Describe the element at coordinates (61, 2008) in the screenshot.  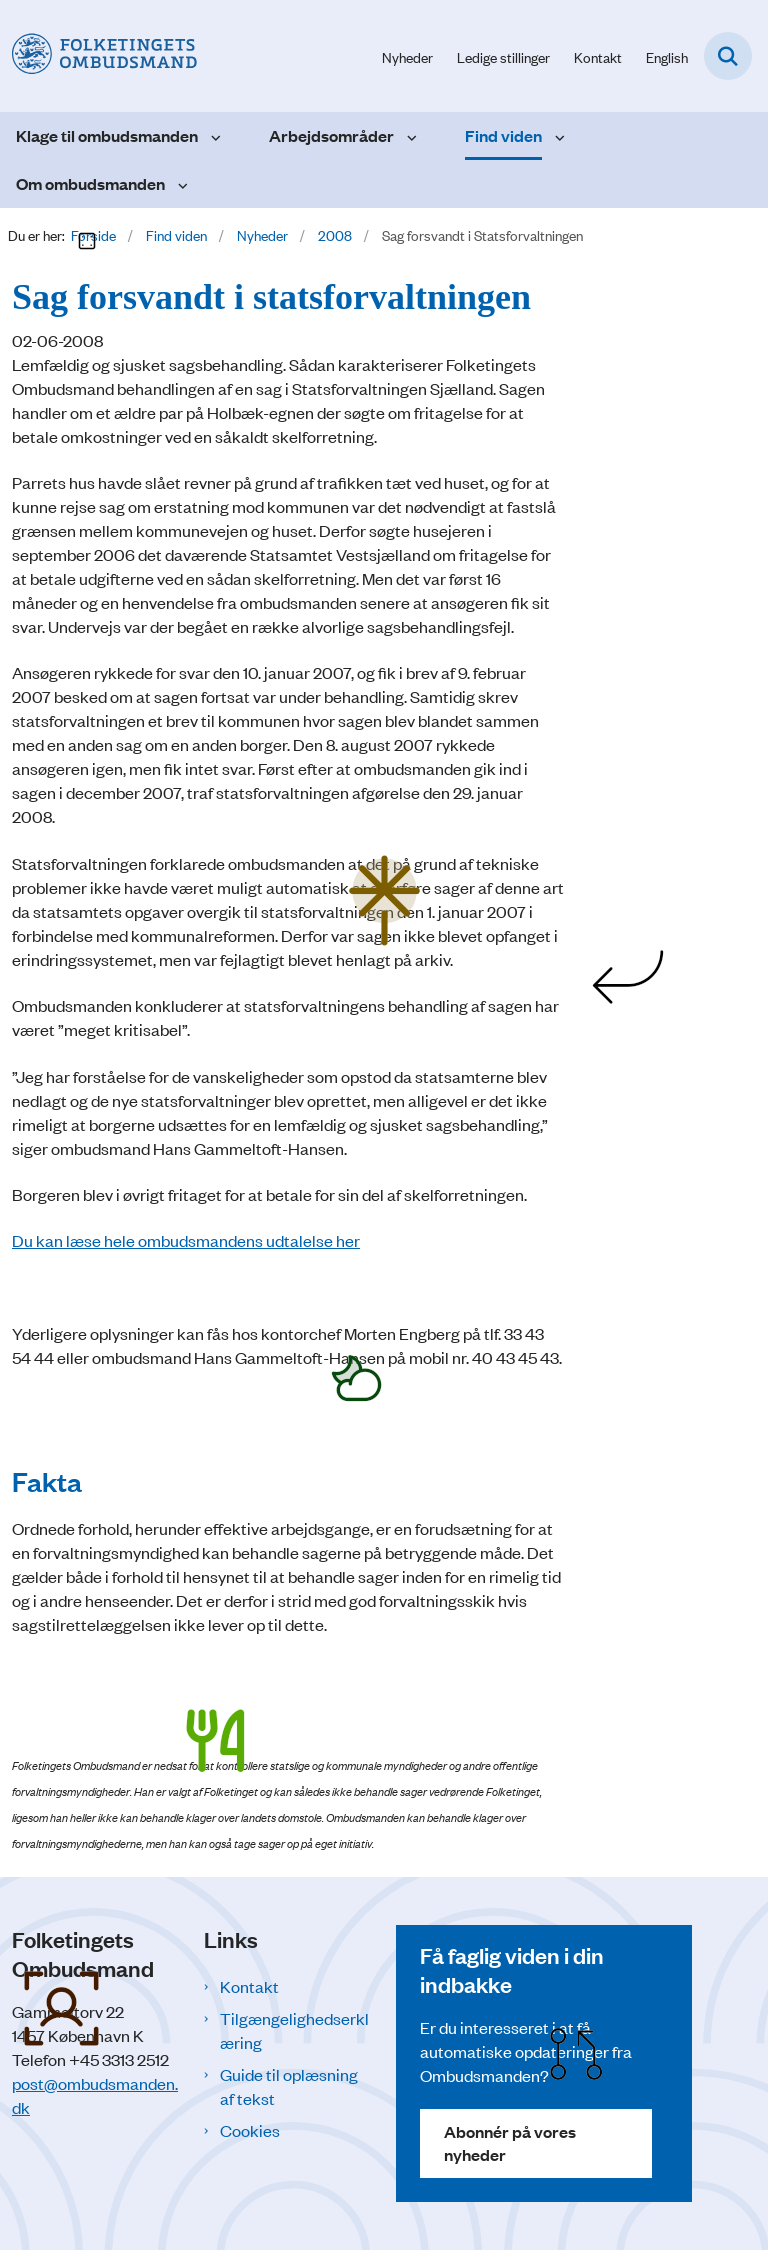
I see `focus on user profile or account` at that location.